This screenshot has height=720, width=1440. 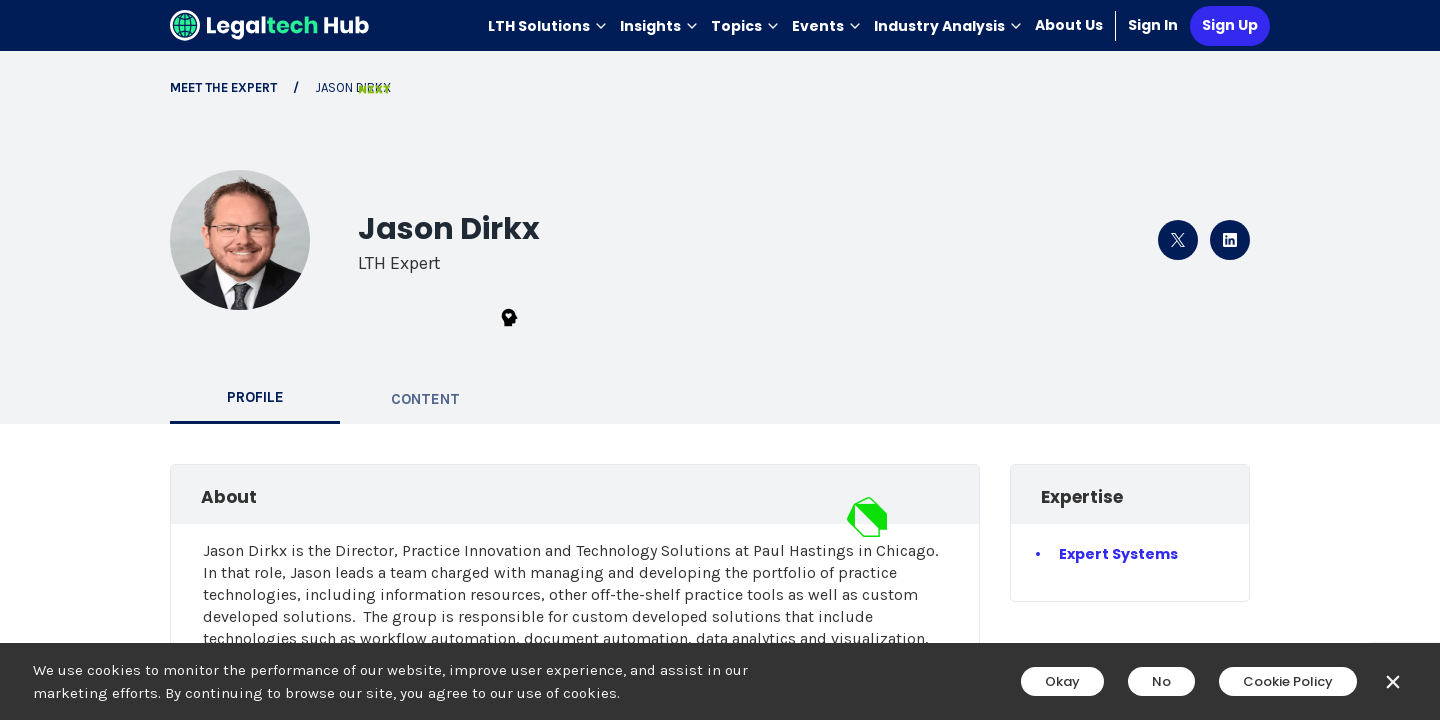 I want to click on access mental health resources, so click(x=509, y=317).